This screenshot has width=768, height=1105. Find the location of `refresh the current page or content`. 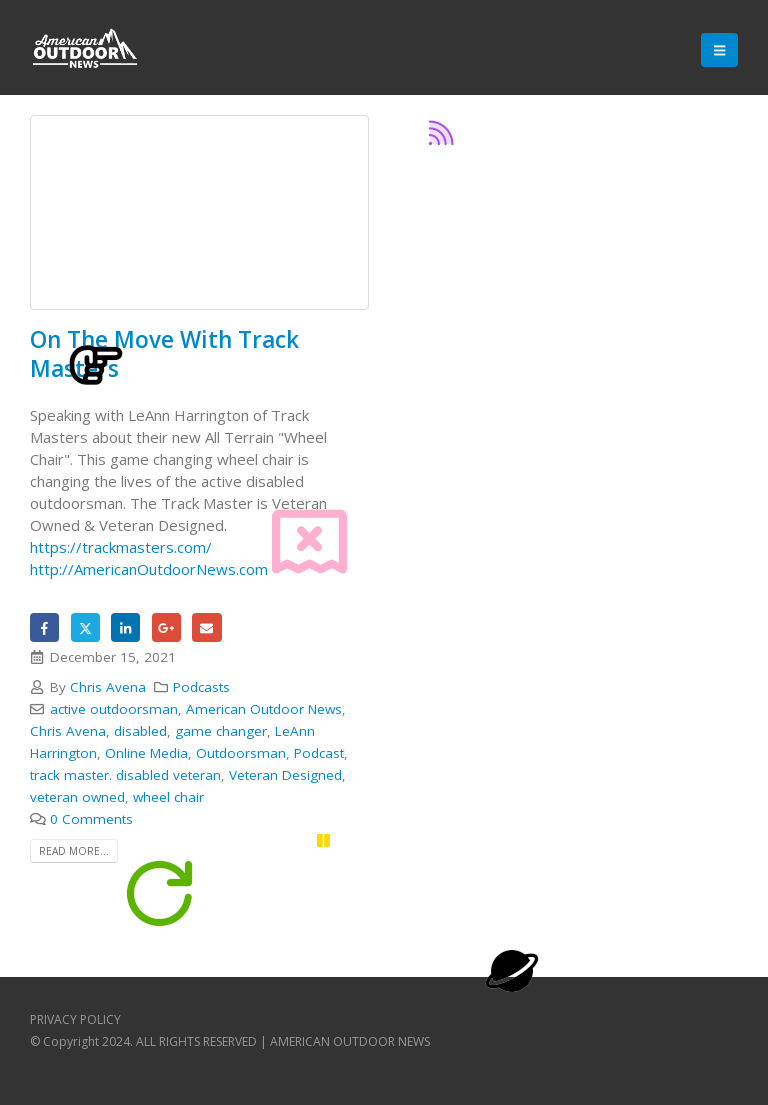

refresh the current page or content is located at coordinates (159, 893).